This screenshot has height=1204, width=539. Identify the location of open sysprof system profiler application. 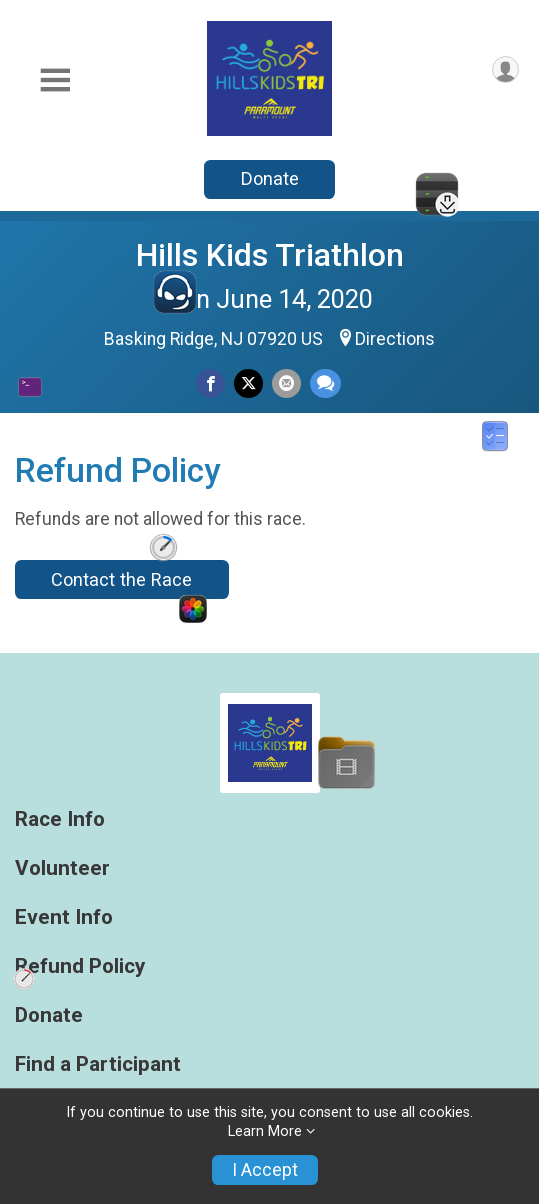
(24, 979).